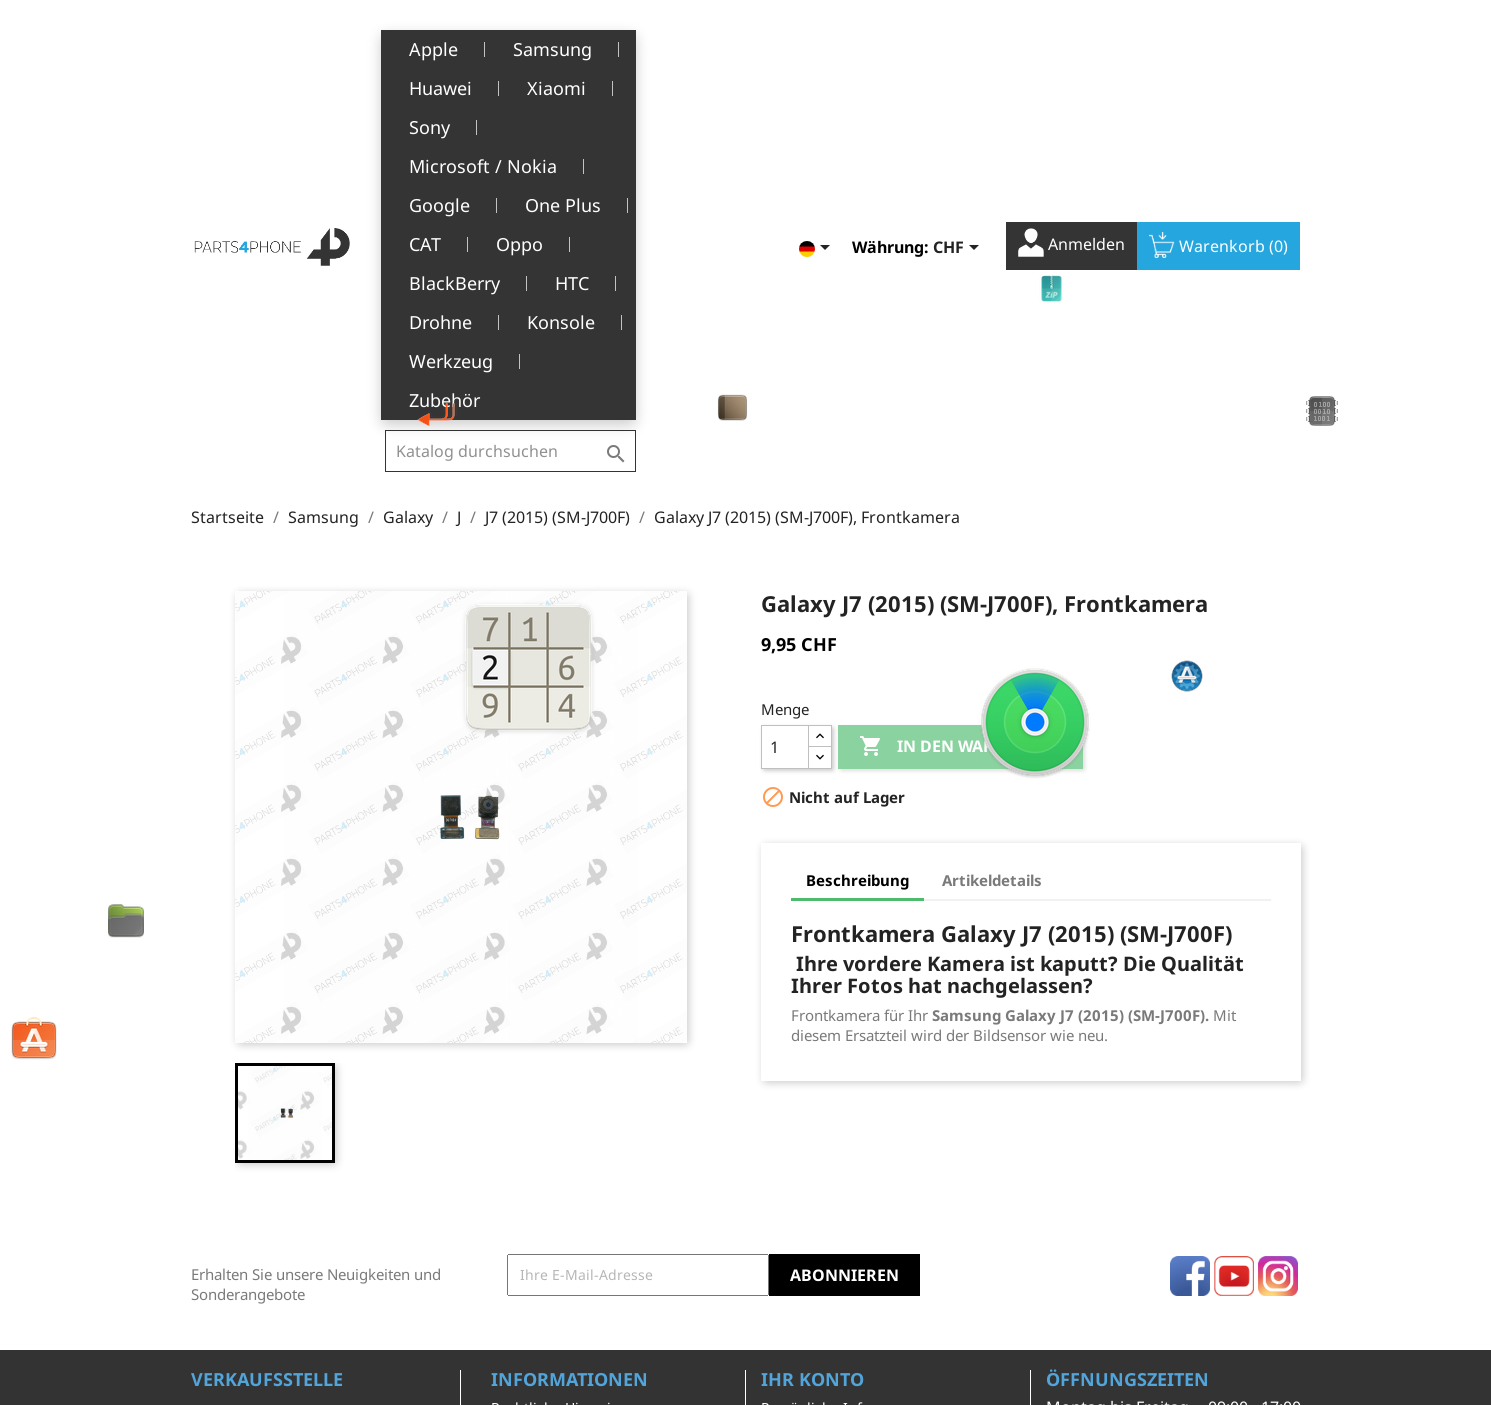  Describe the element at coordinates (1322, 411) in the screenshot. I see `firmware file type indicator` at that location.